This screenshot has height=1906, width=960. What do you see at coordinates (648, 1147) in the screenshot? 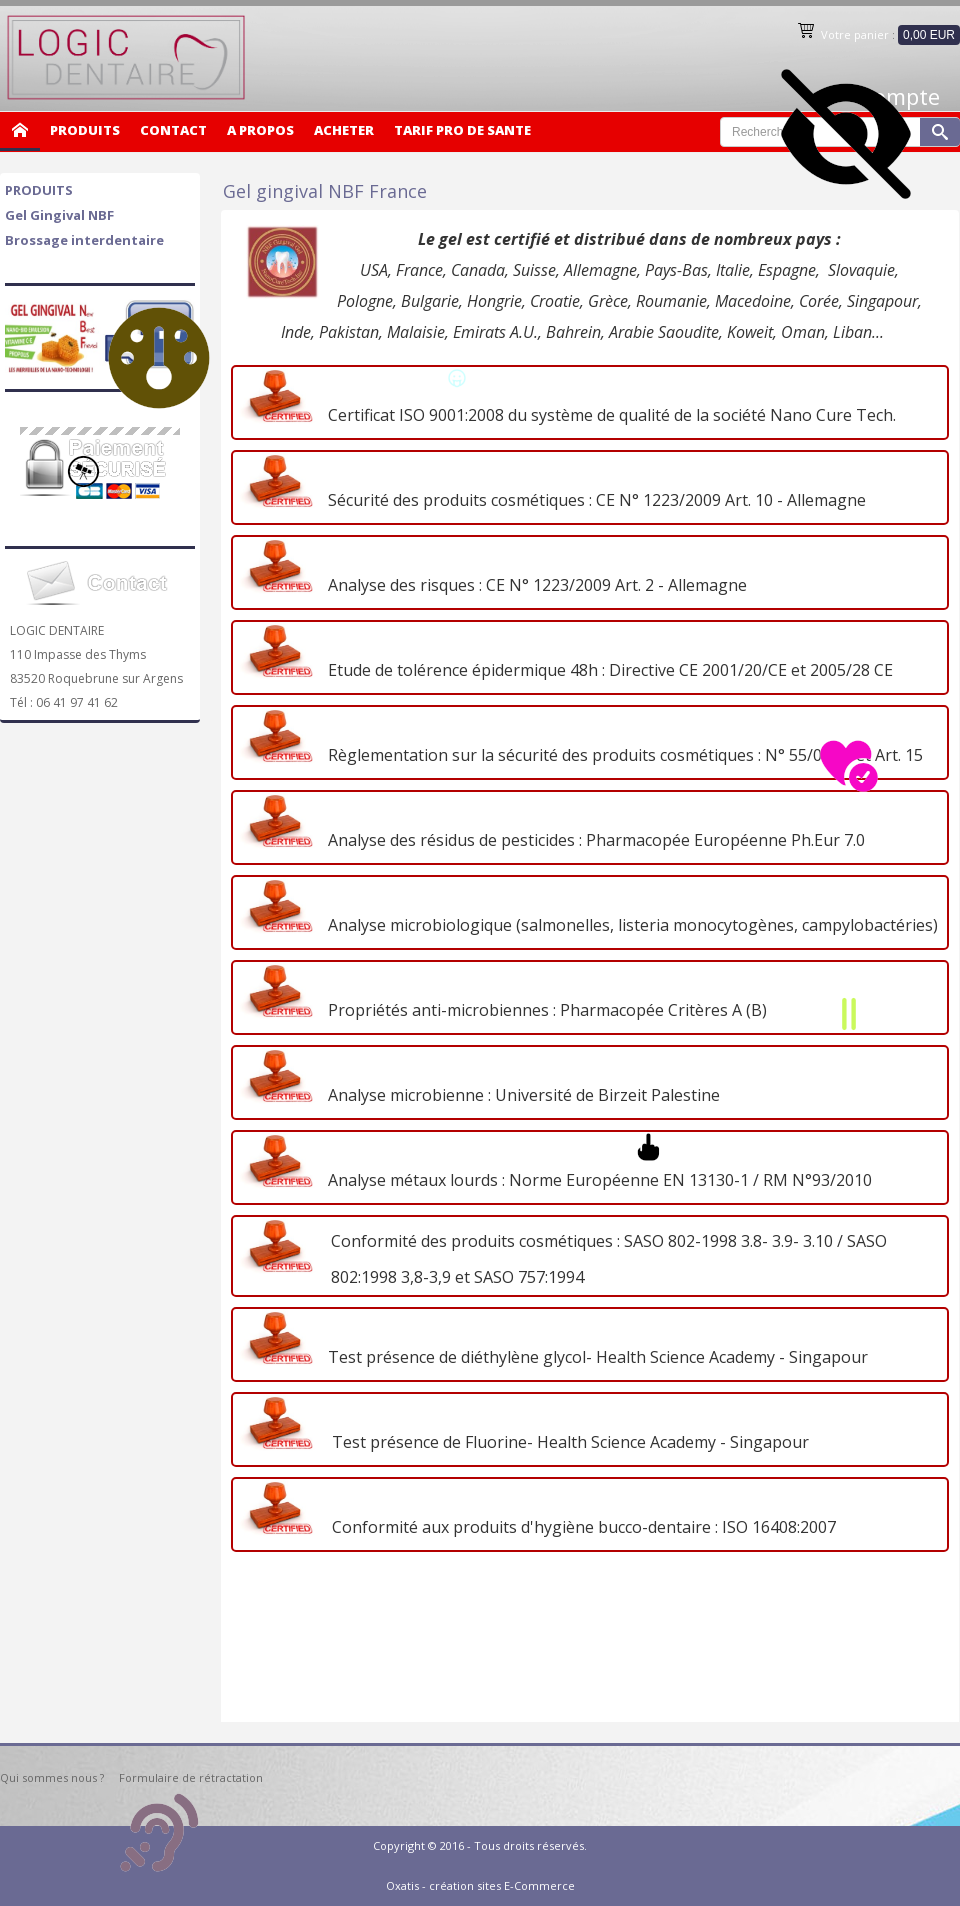
I see `indicates offensive content warning` at bounding box center [648, 1147].